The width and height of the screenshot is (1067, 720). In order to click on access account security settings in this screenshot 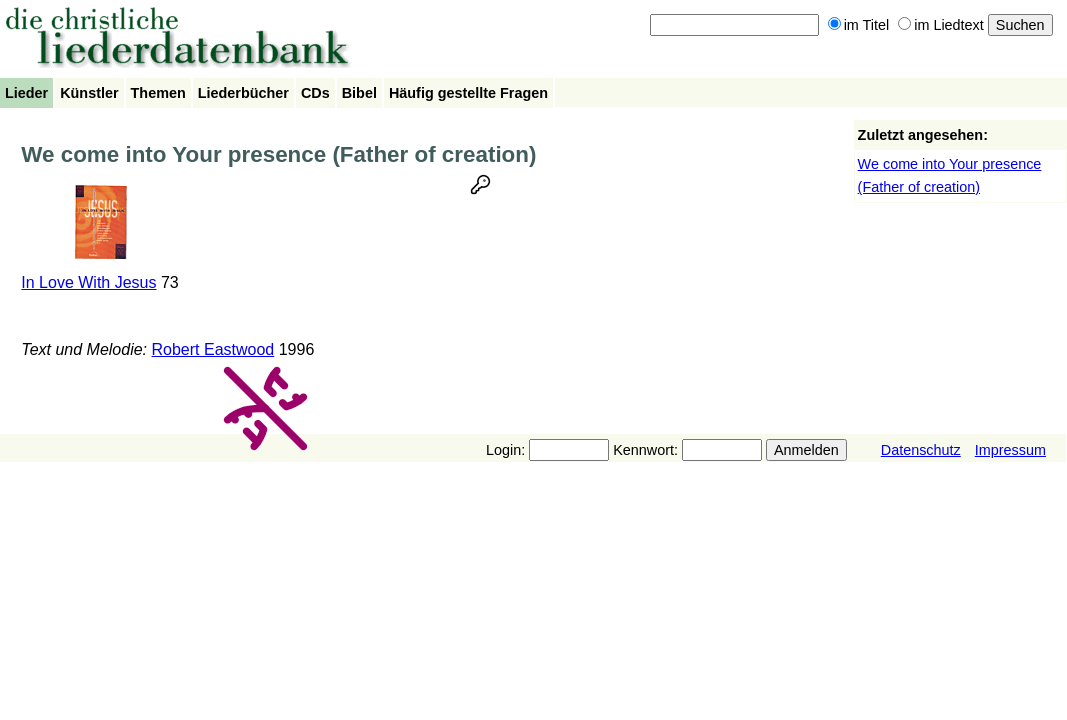, I will do `click(480, 184)`.